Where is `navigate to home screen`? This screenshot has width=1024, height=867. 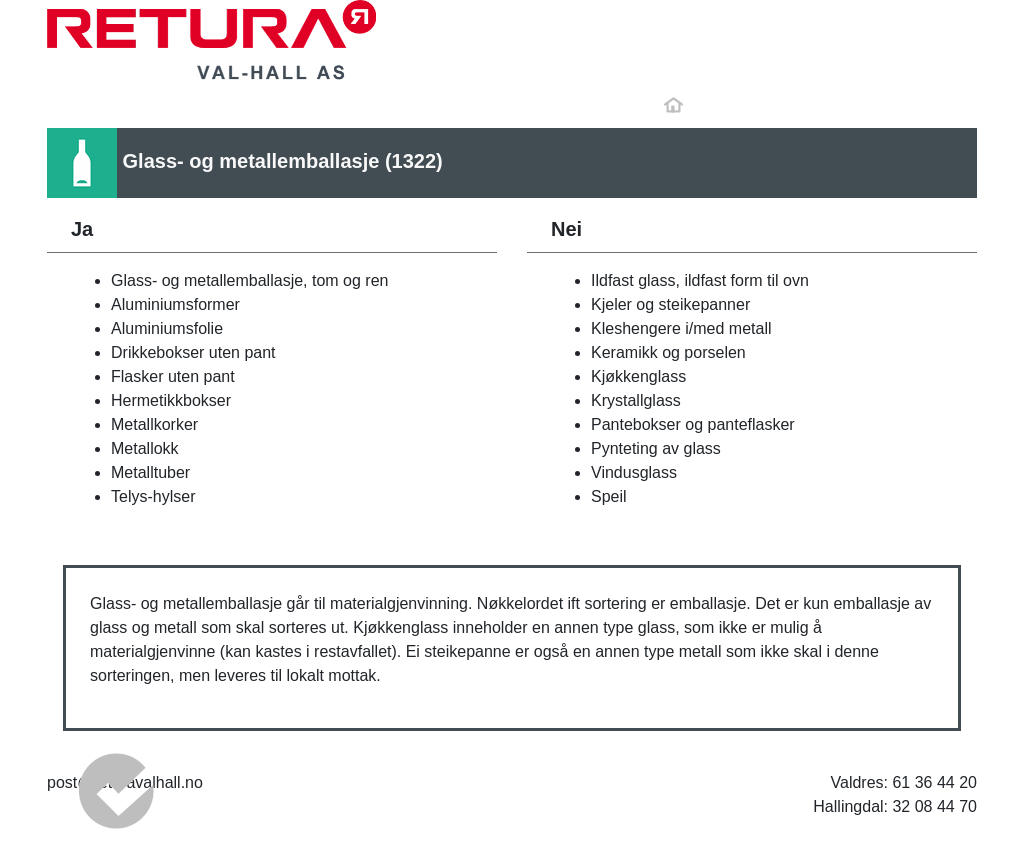
navigate to home screen is located at coordinates (673, 105).